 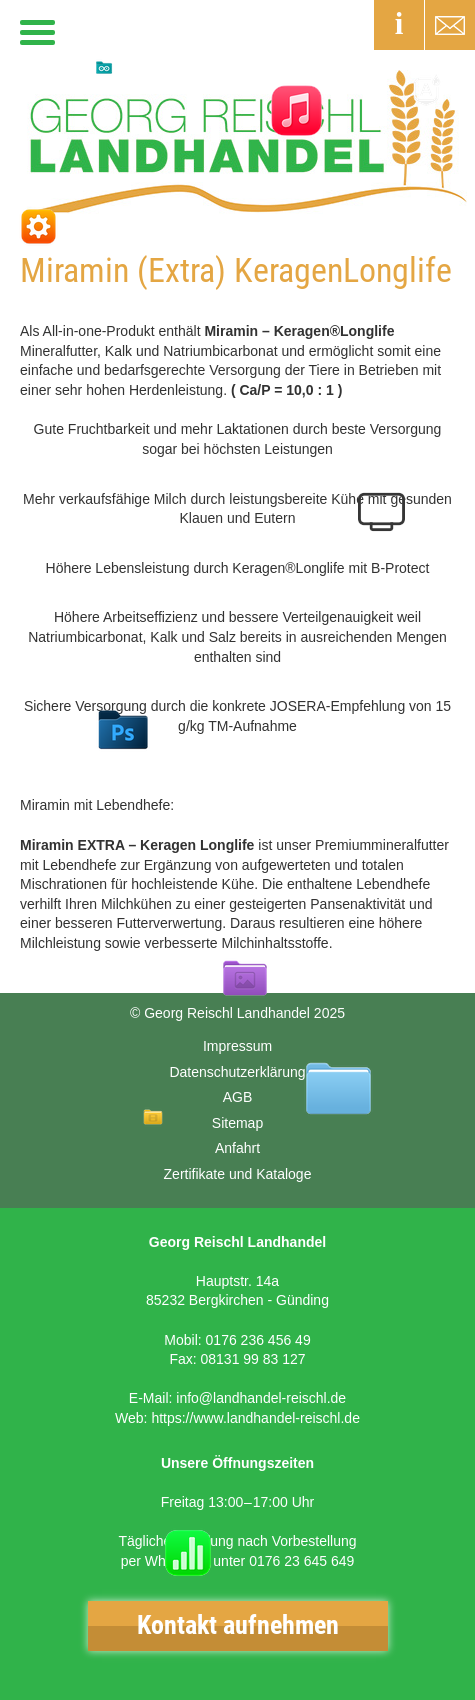 I want to click on open Apple Music app, so click(x=296, y=110).